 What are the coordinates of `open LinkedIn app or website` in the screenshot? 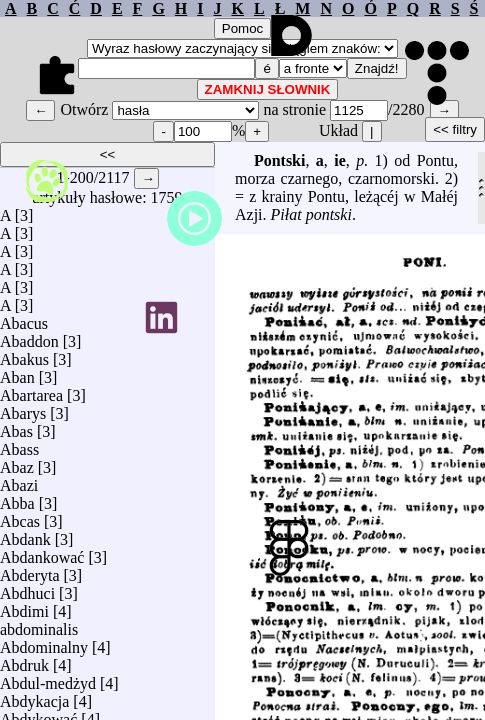 It's located at (161, 317).